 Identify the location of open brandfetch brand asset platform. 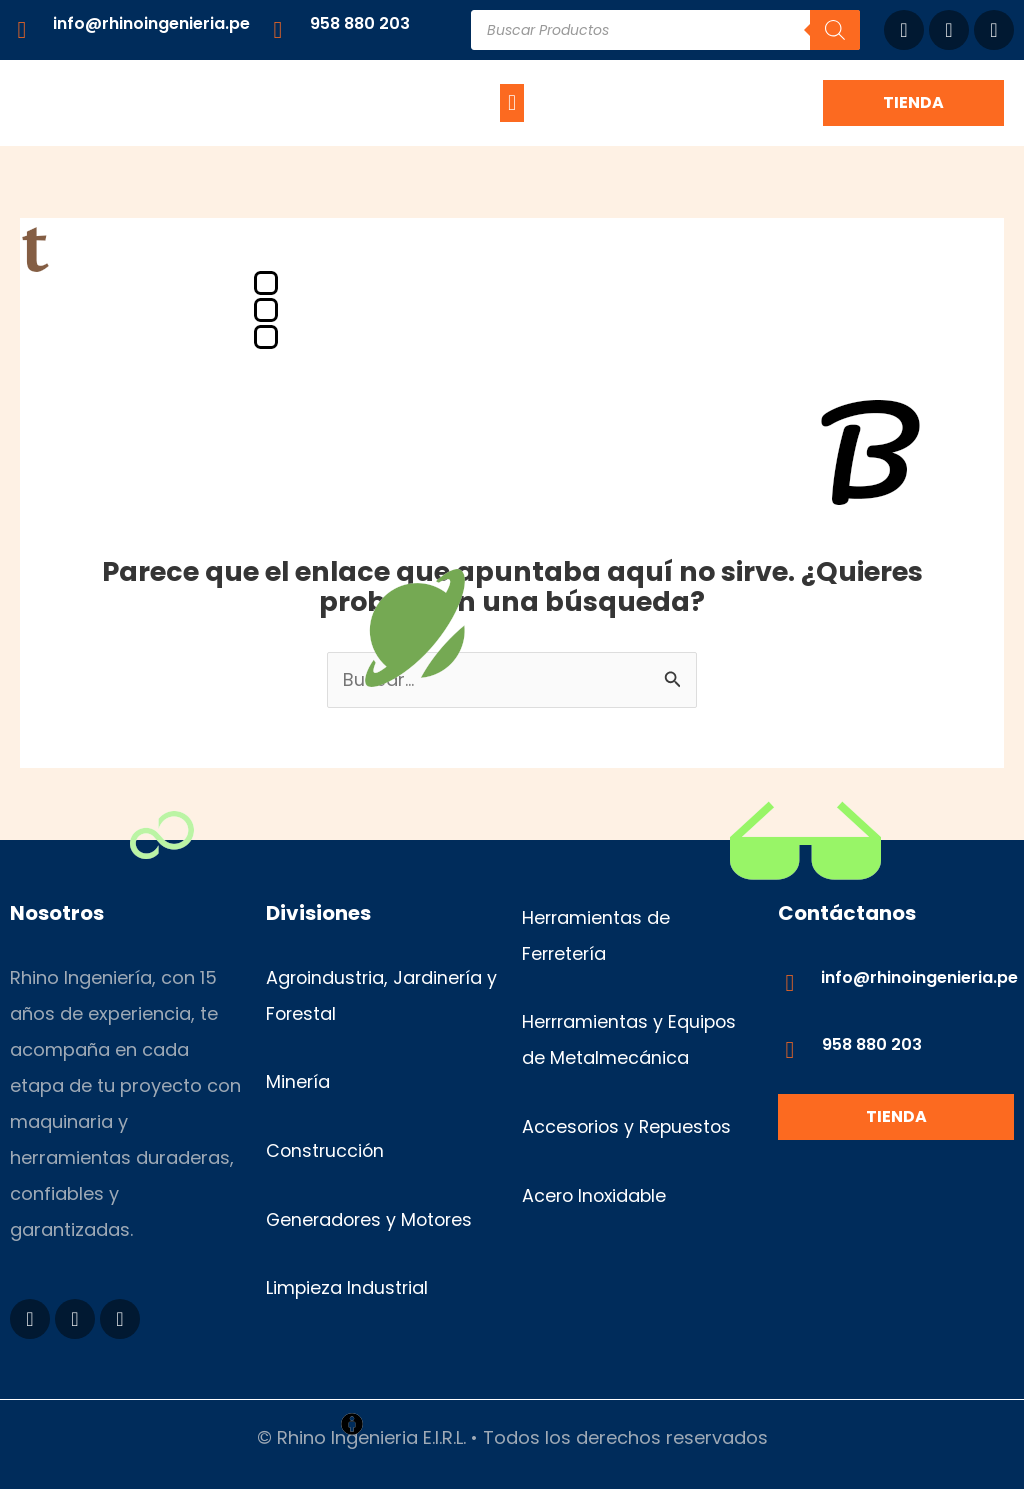
(870, 452).